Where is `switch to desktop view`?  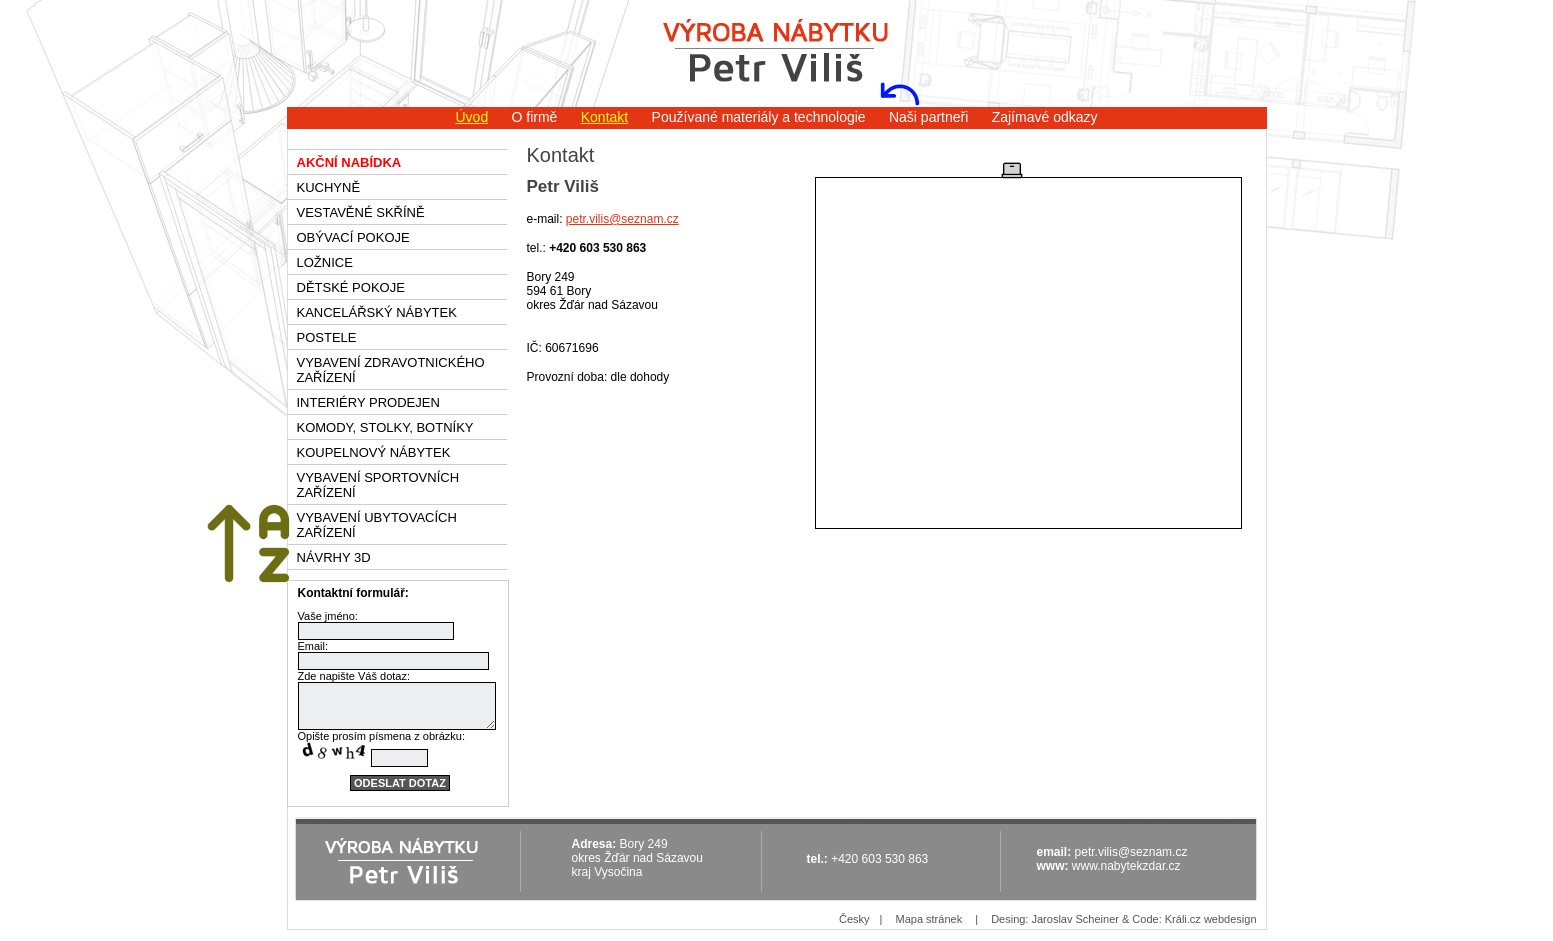
switch to desktop view is located at coordinates (1012, 170).